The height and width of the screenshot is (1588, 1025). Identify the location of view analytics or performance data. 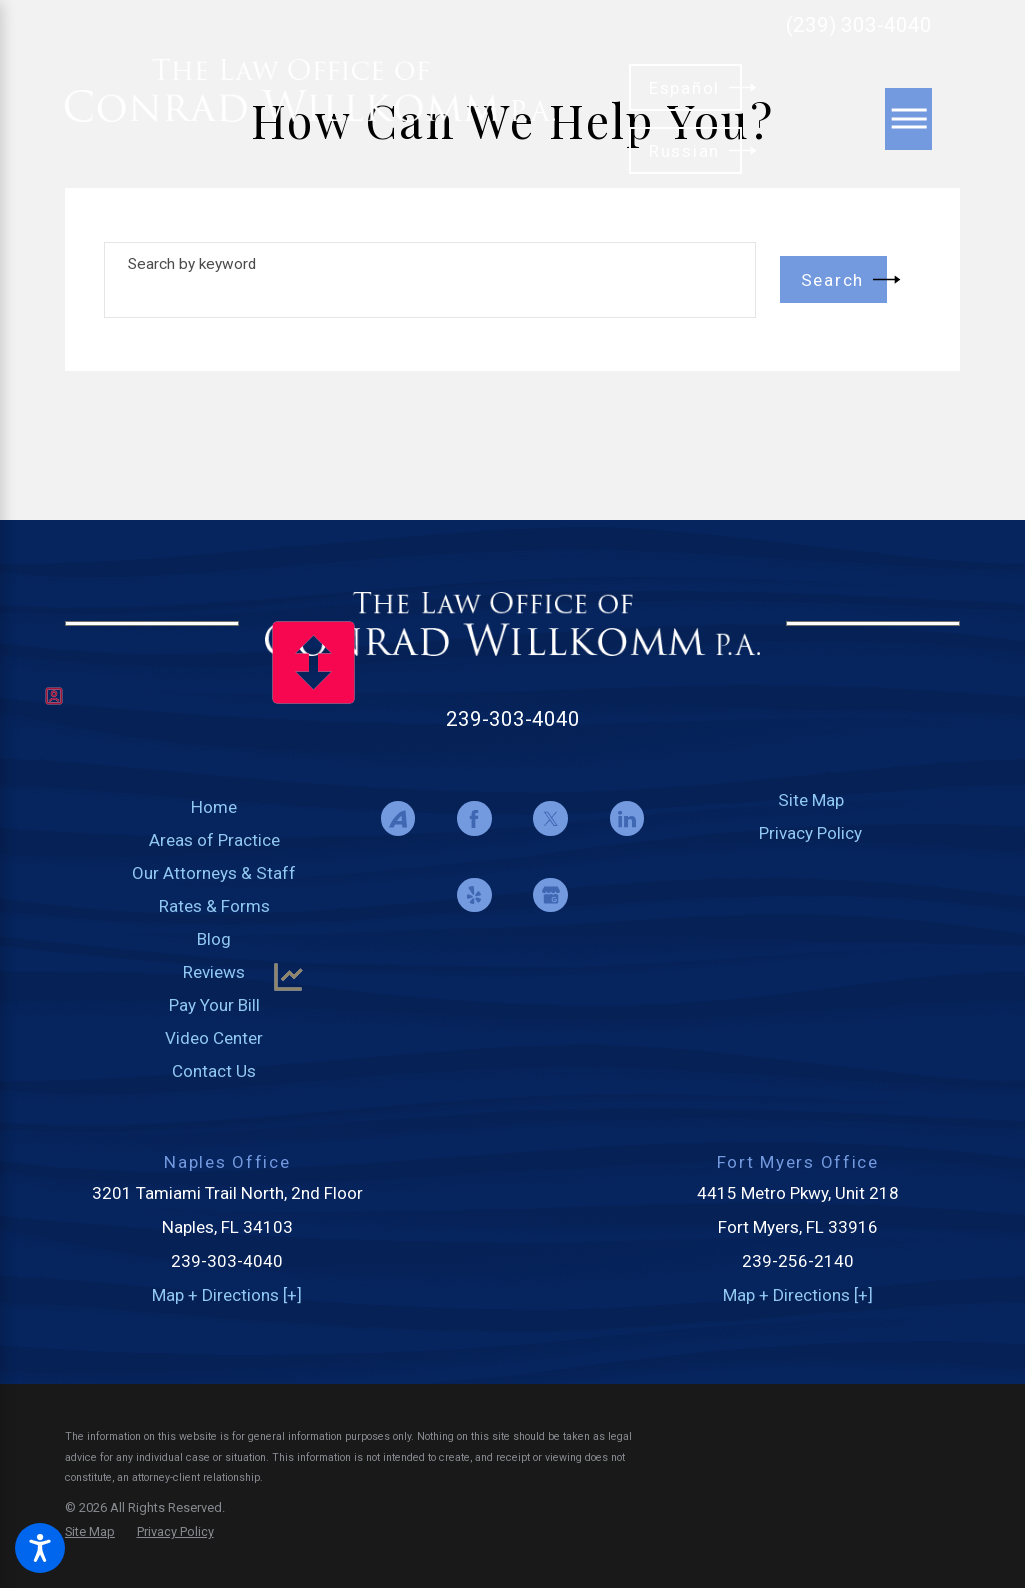
(288, 977).